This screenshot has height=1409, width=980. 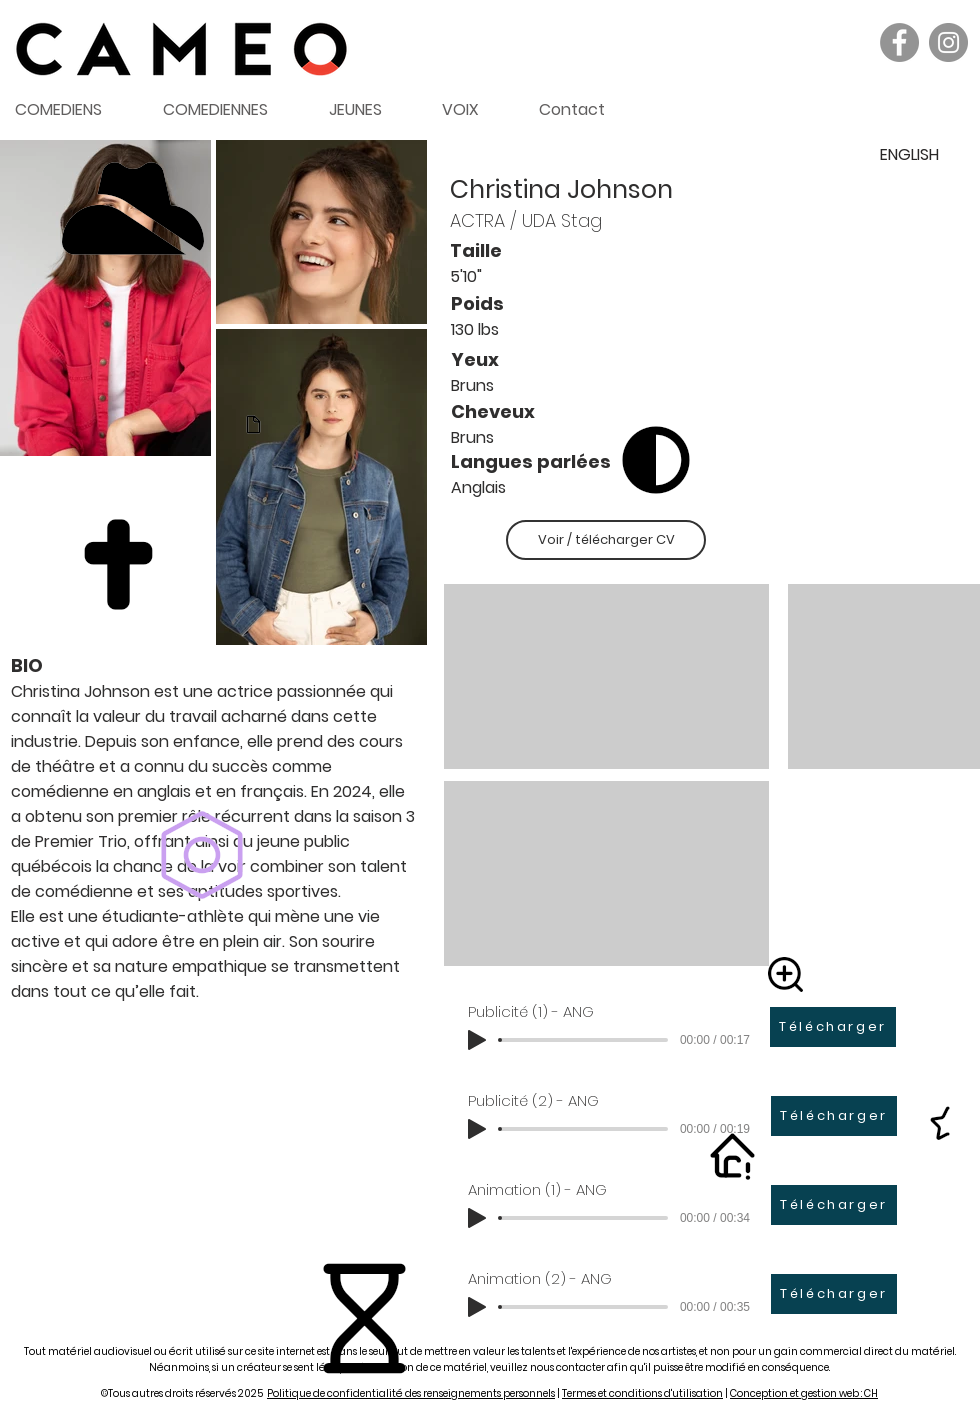 I want to click on select western or cowboy theme, so click(x=133, y=212).